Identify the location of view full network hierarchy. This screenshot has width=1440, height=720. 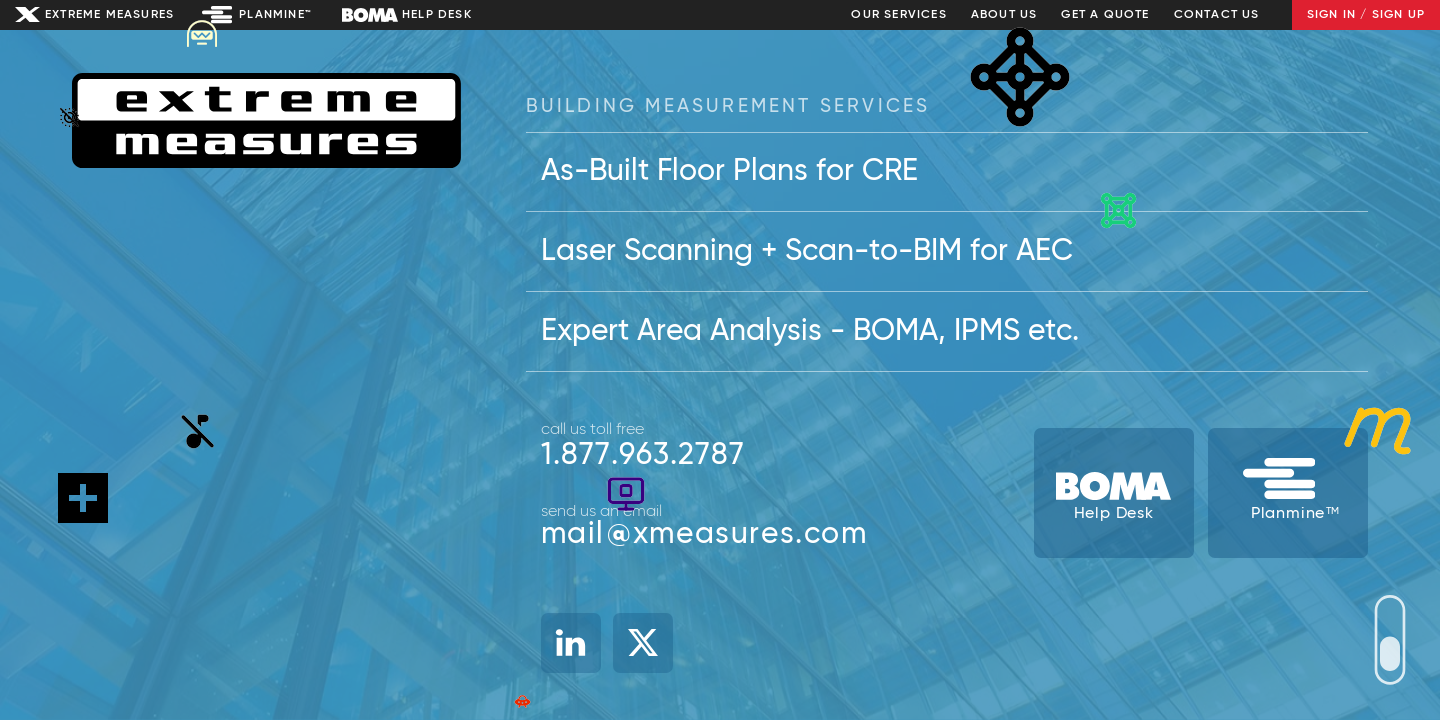
(1118, 210).